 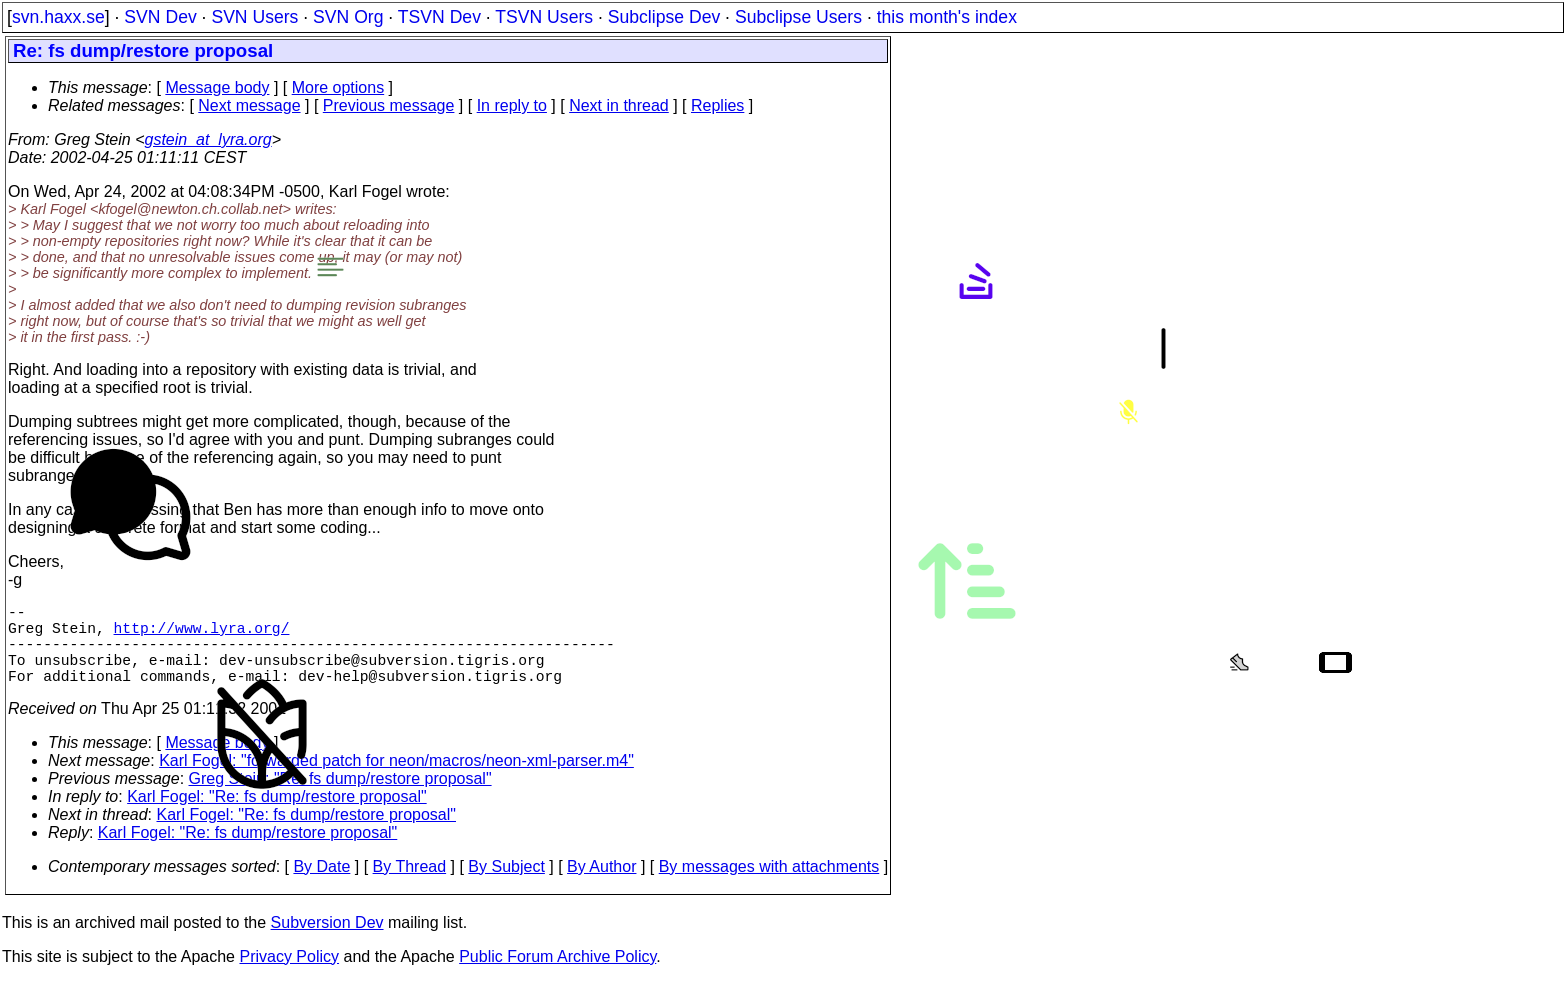 What do you see at coordinates (1239, 663) in the screenshot?
I see `start a run or workout activity` at bounding box center [1239, 663].